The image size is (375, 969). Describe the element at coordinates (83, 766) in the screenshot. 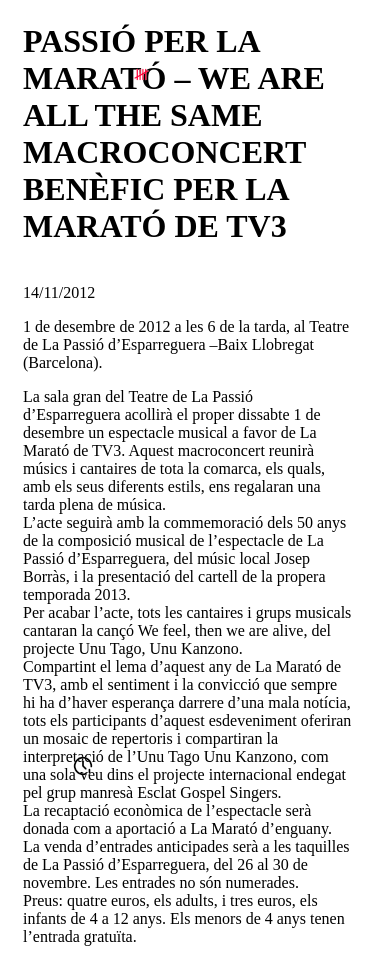

I see `time-sensitive alert or warning` at that location.